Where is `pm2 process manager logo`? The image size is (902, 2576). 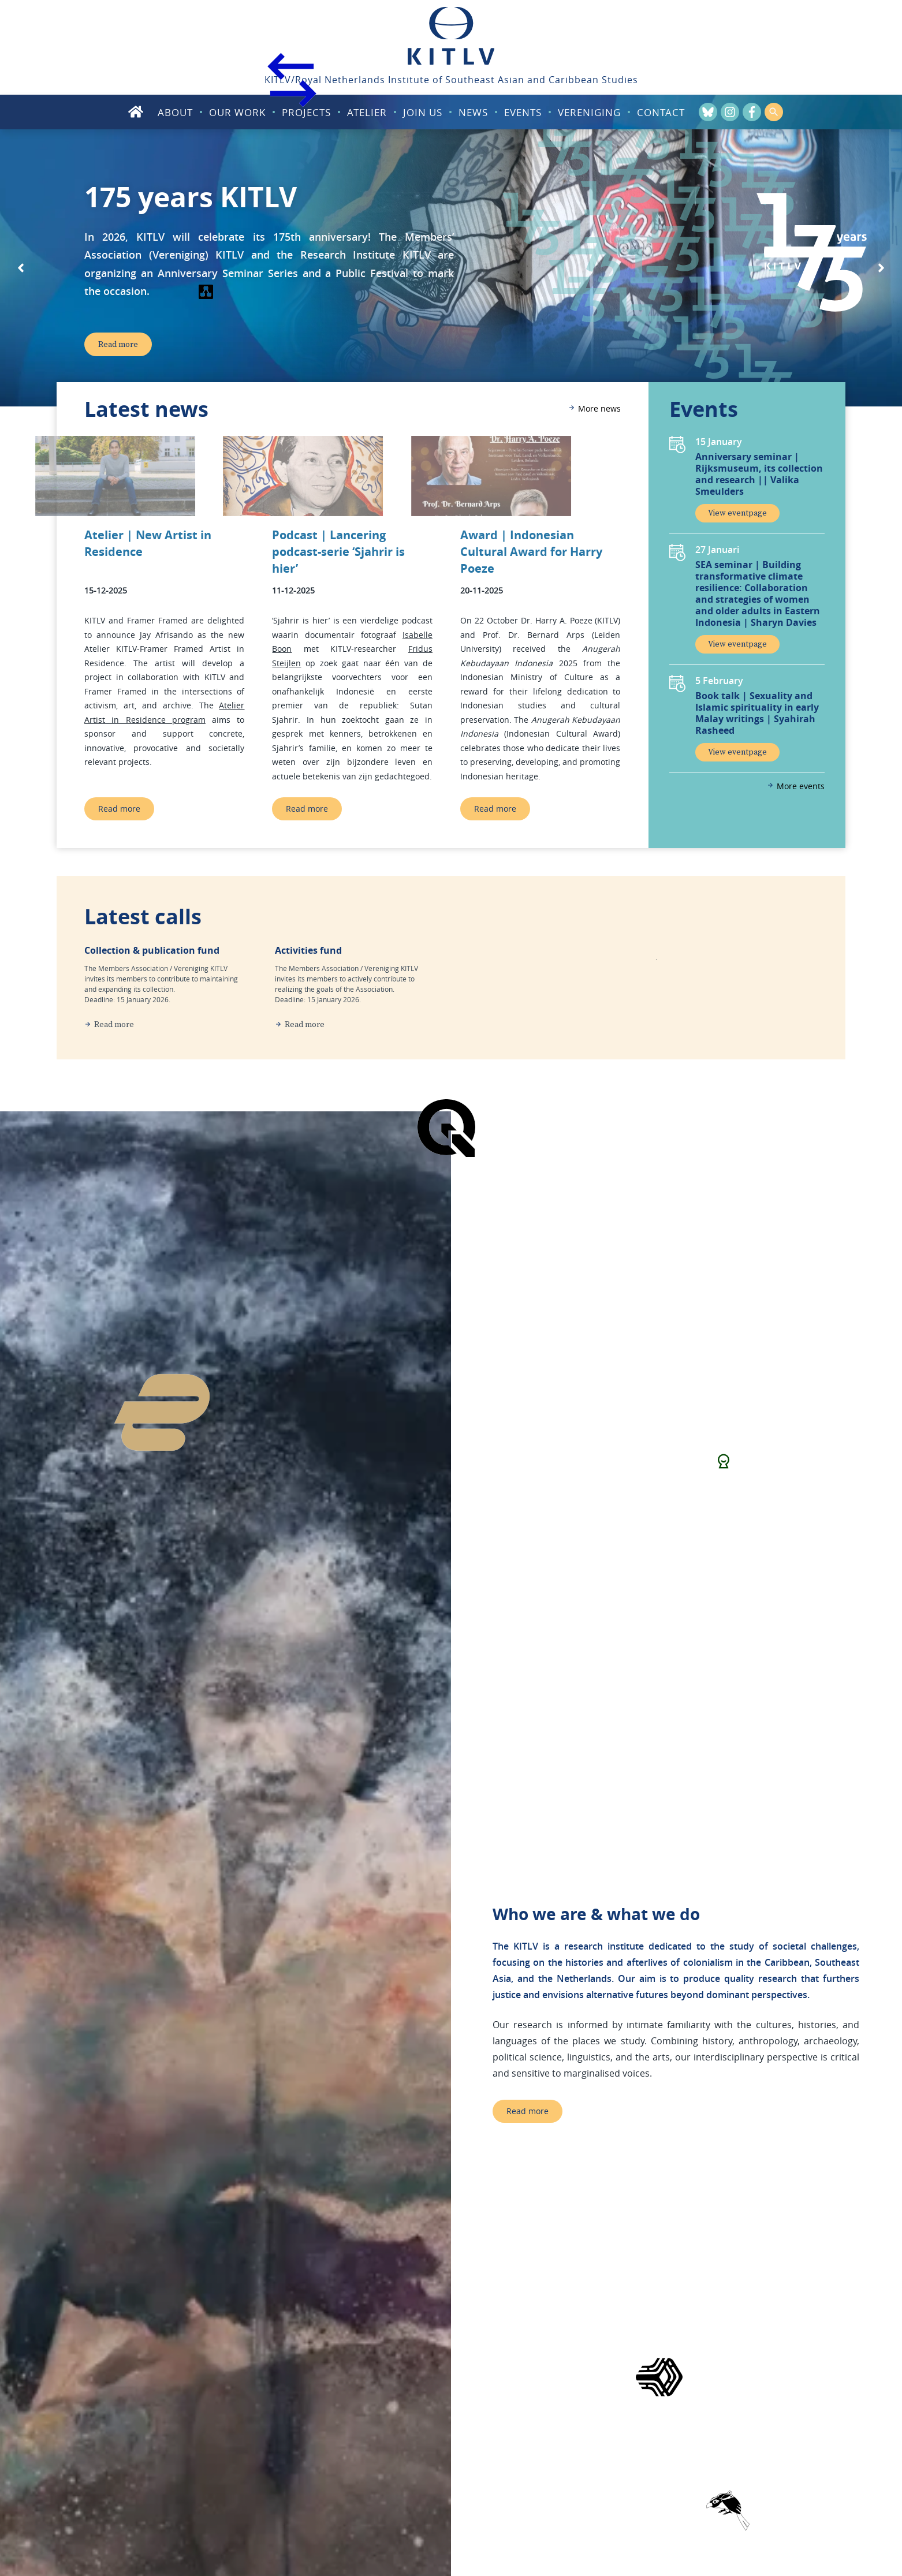 pm2 process manager logo is located at coordinates (659, 2377).